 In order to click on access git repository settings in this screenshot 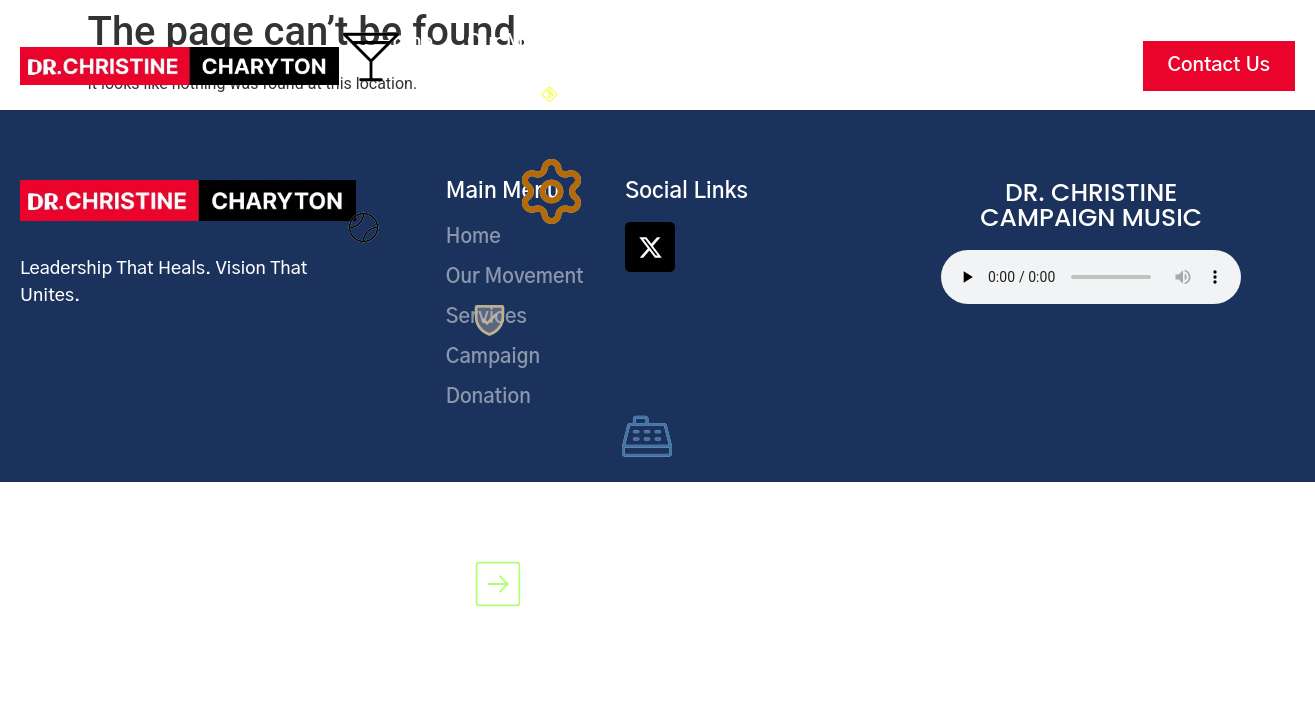, I will do `click(549, 94)`.